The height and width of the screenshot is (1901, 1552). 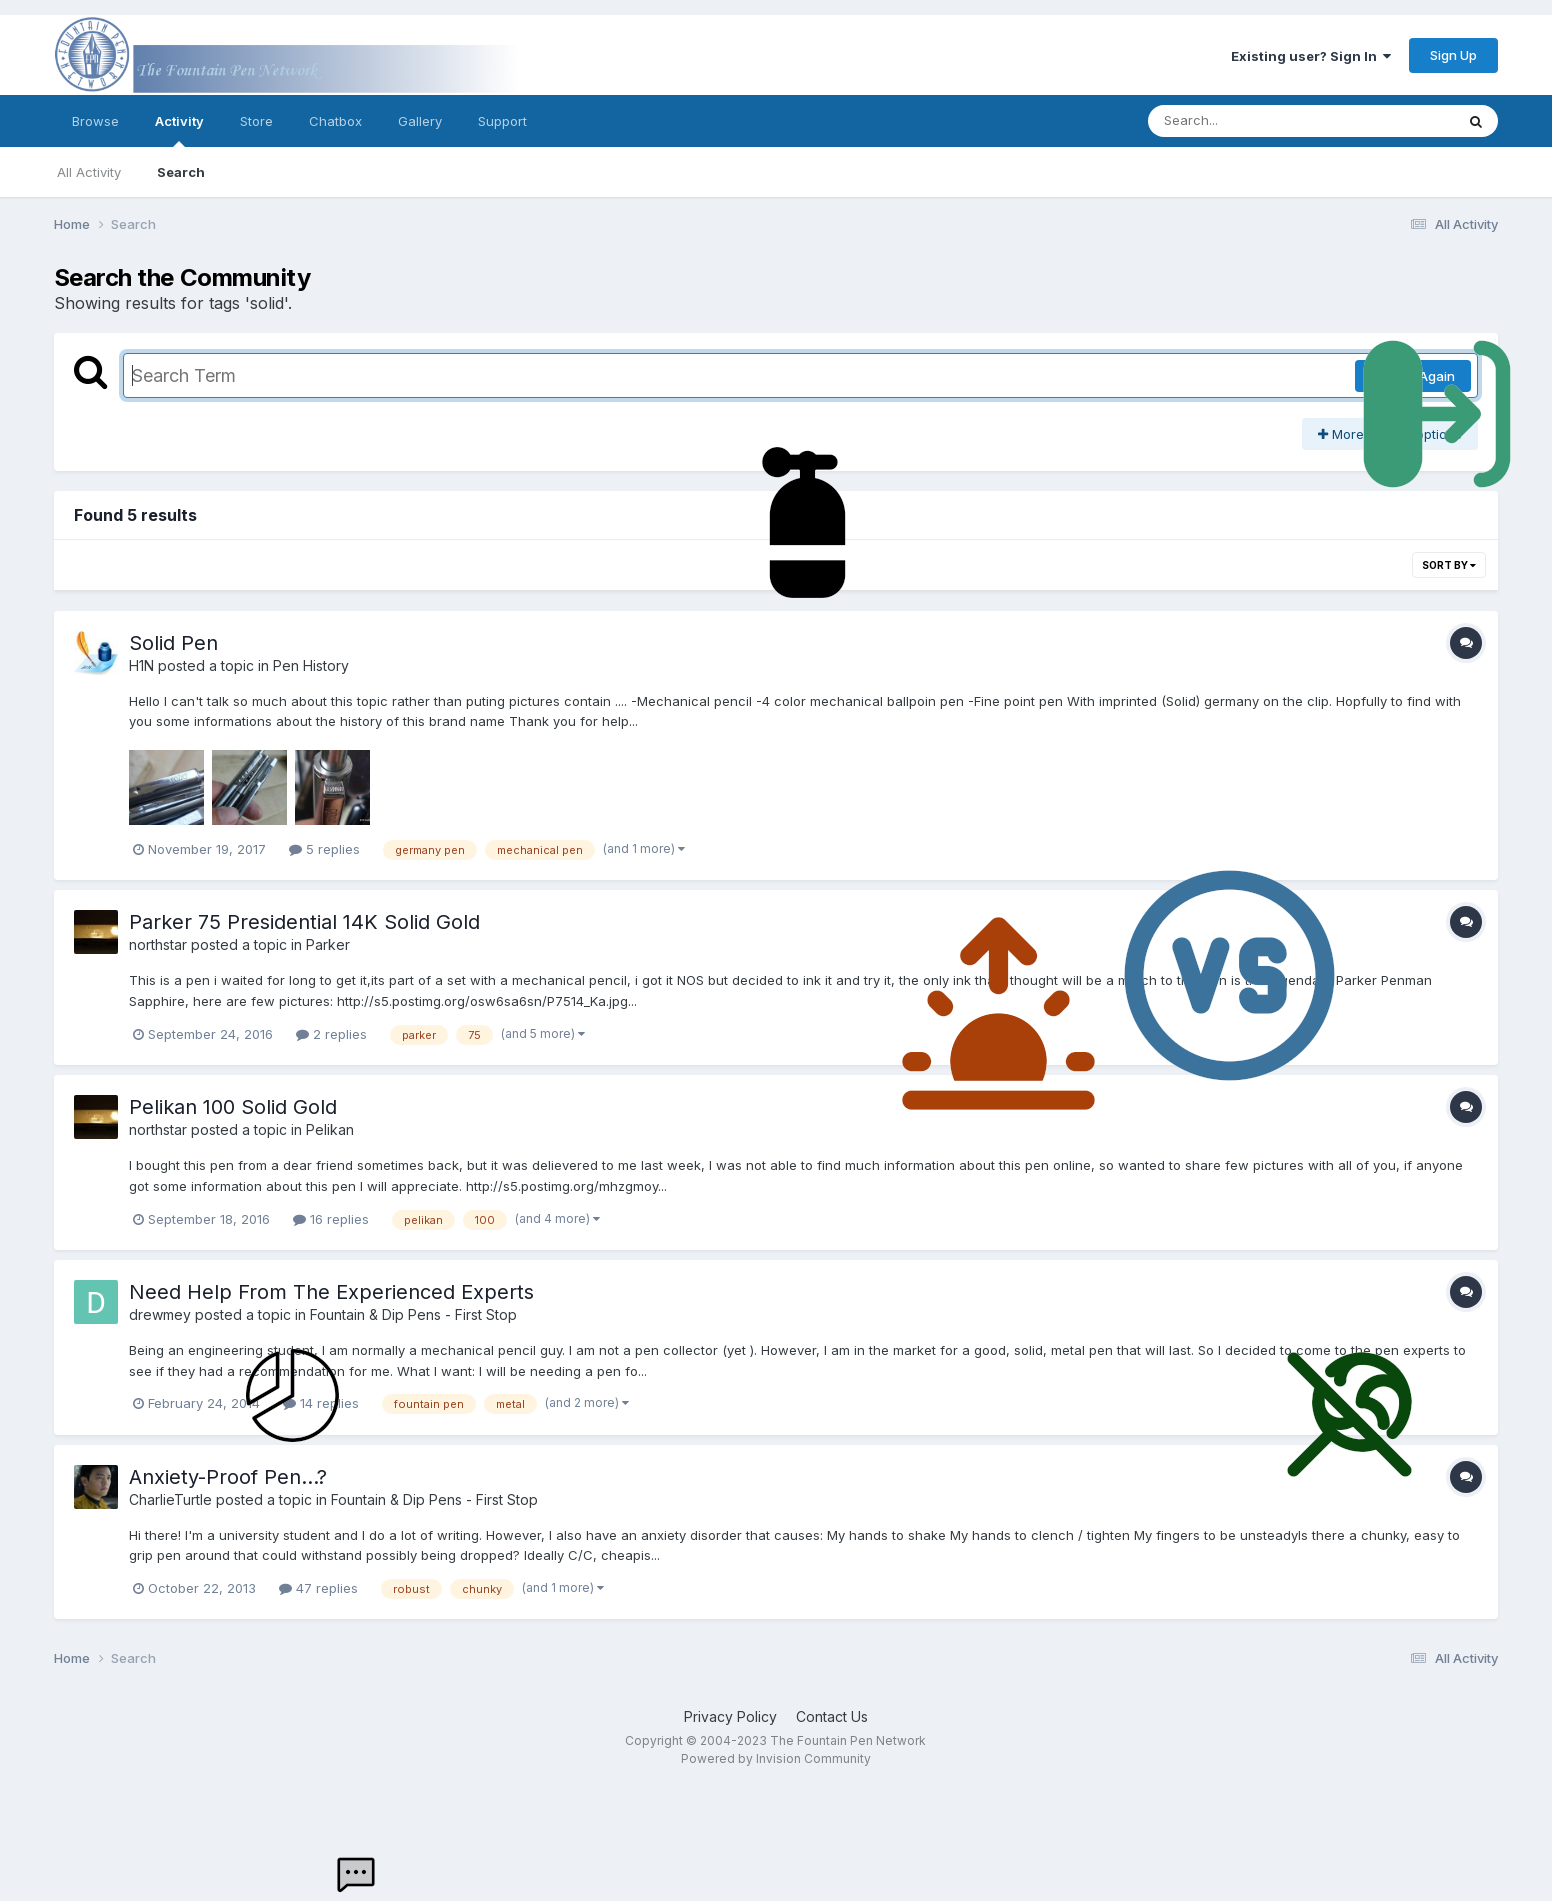 I want to click on disable candy or sweets mode, so click(x=1349, y=1414).